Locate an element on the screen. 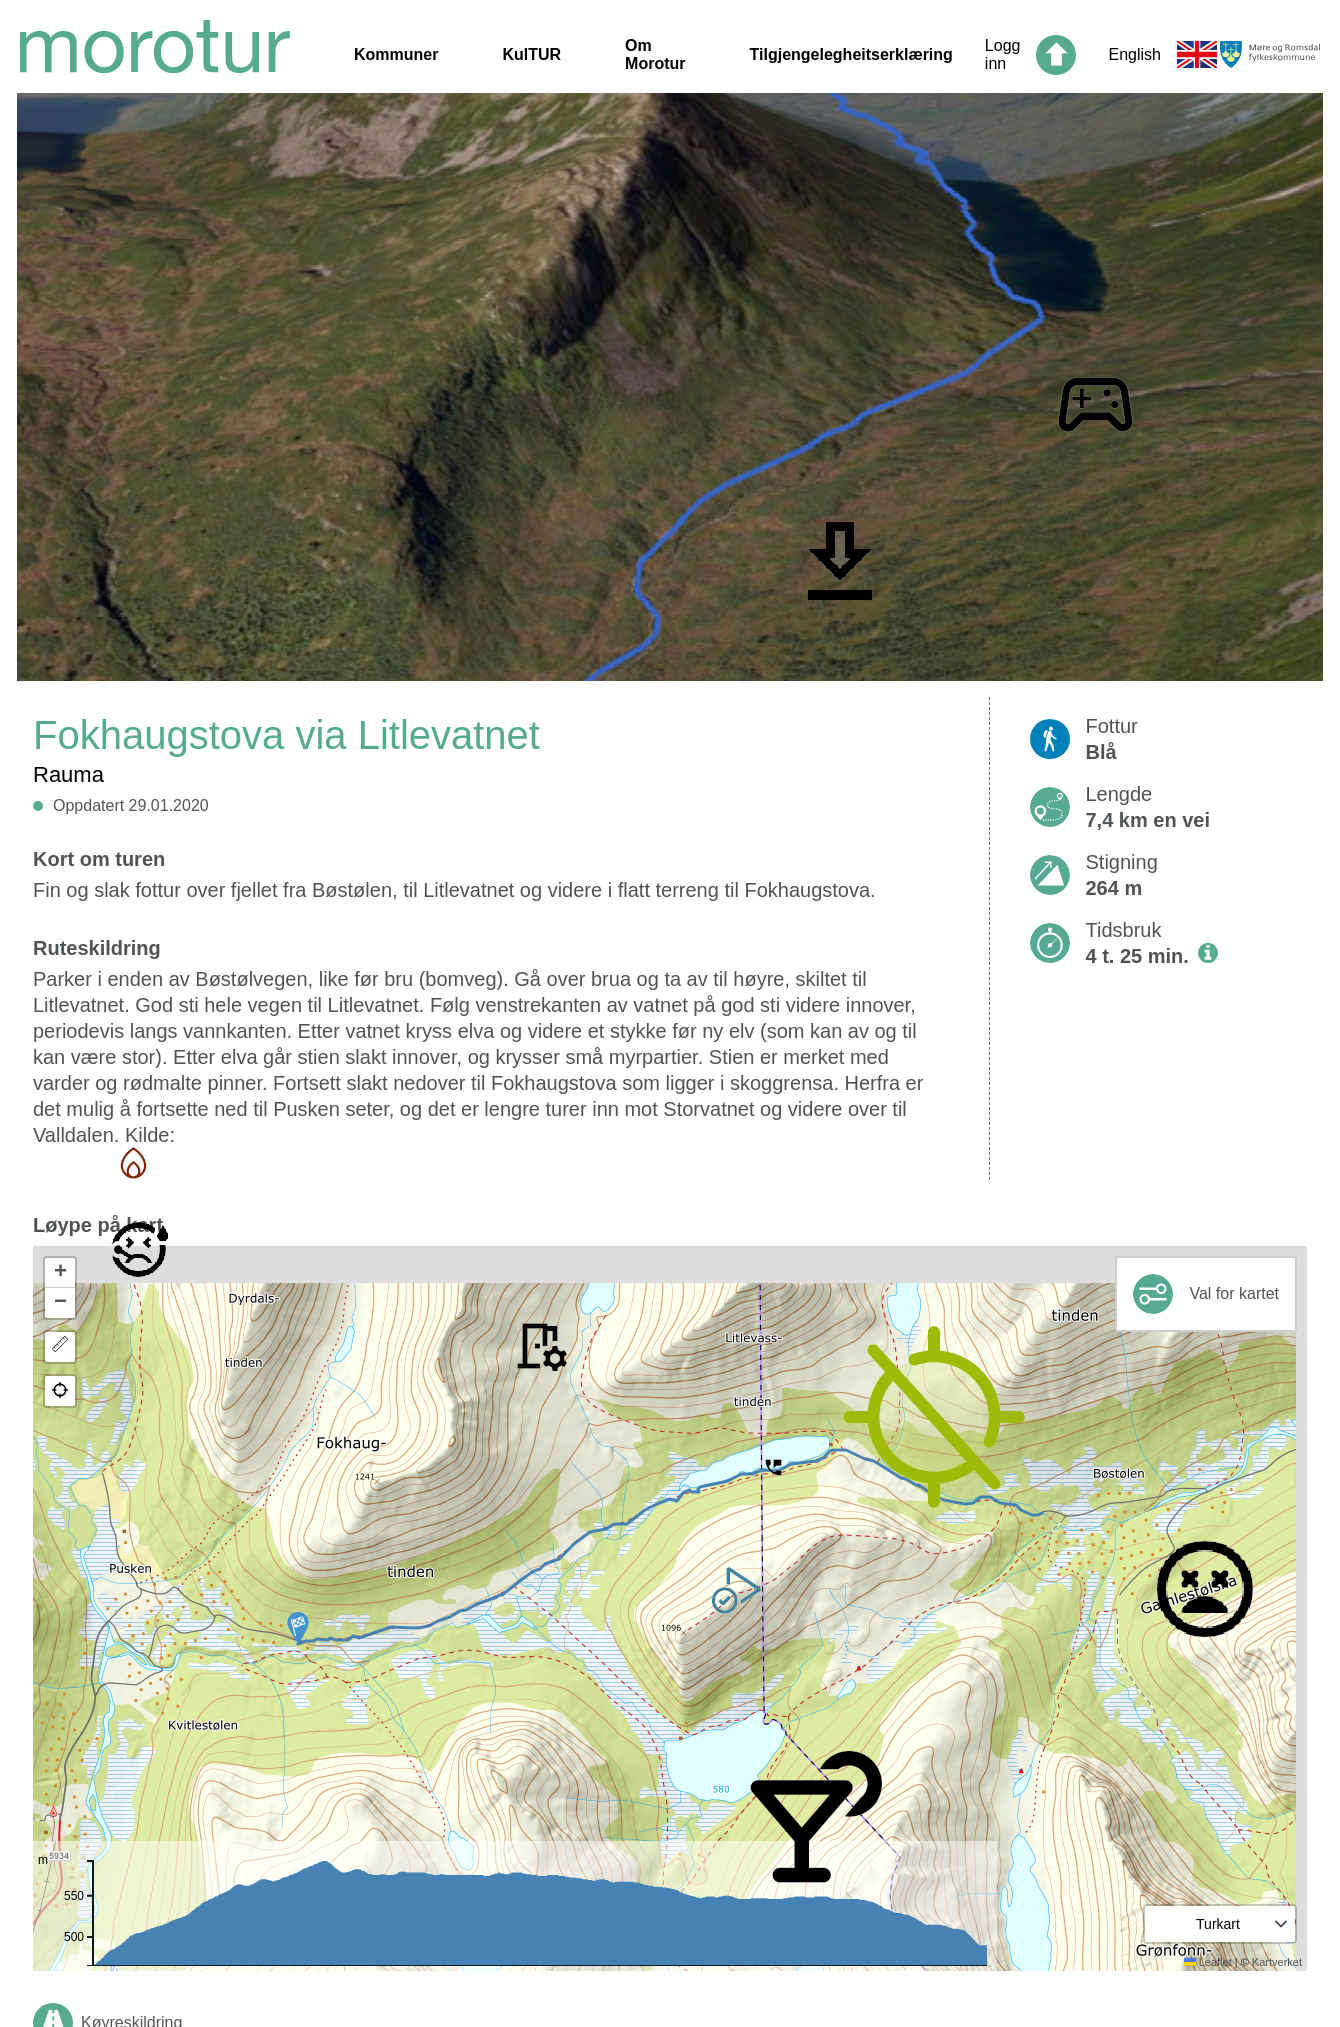 This screenshot has height=2027, width=1340. access voicemail or phone messages is located at coordinates (773, 1467).